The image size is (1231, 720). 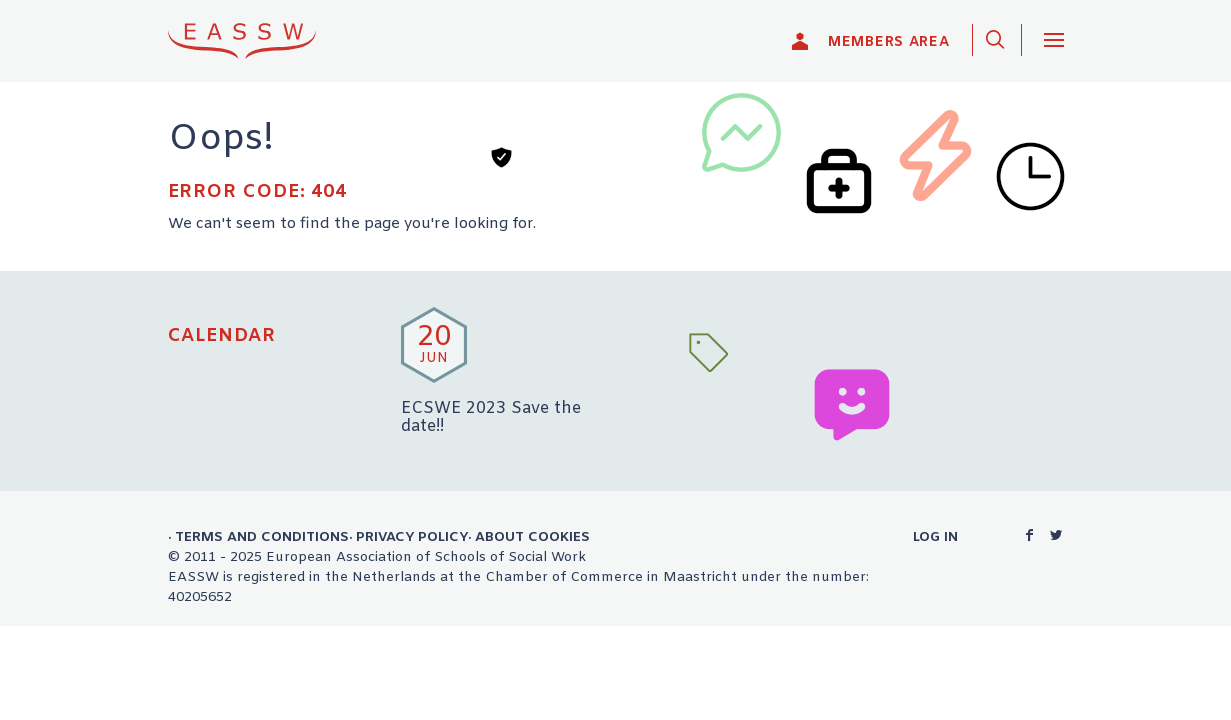 What do you see at coordinates (1030, 176) in the screenshot?
I see `view time or clock settings` at bounding box center [1030, 176].